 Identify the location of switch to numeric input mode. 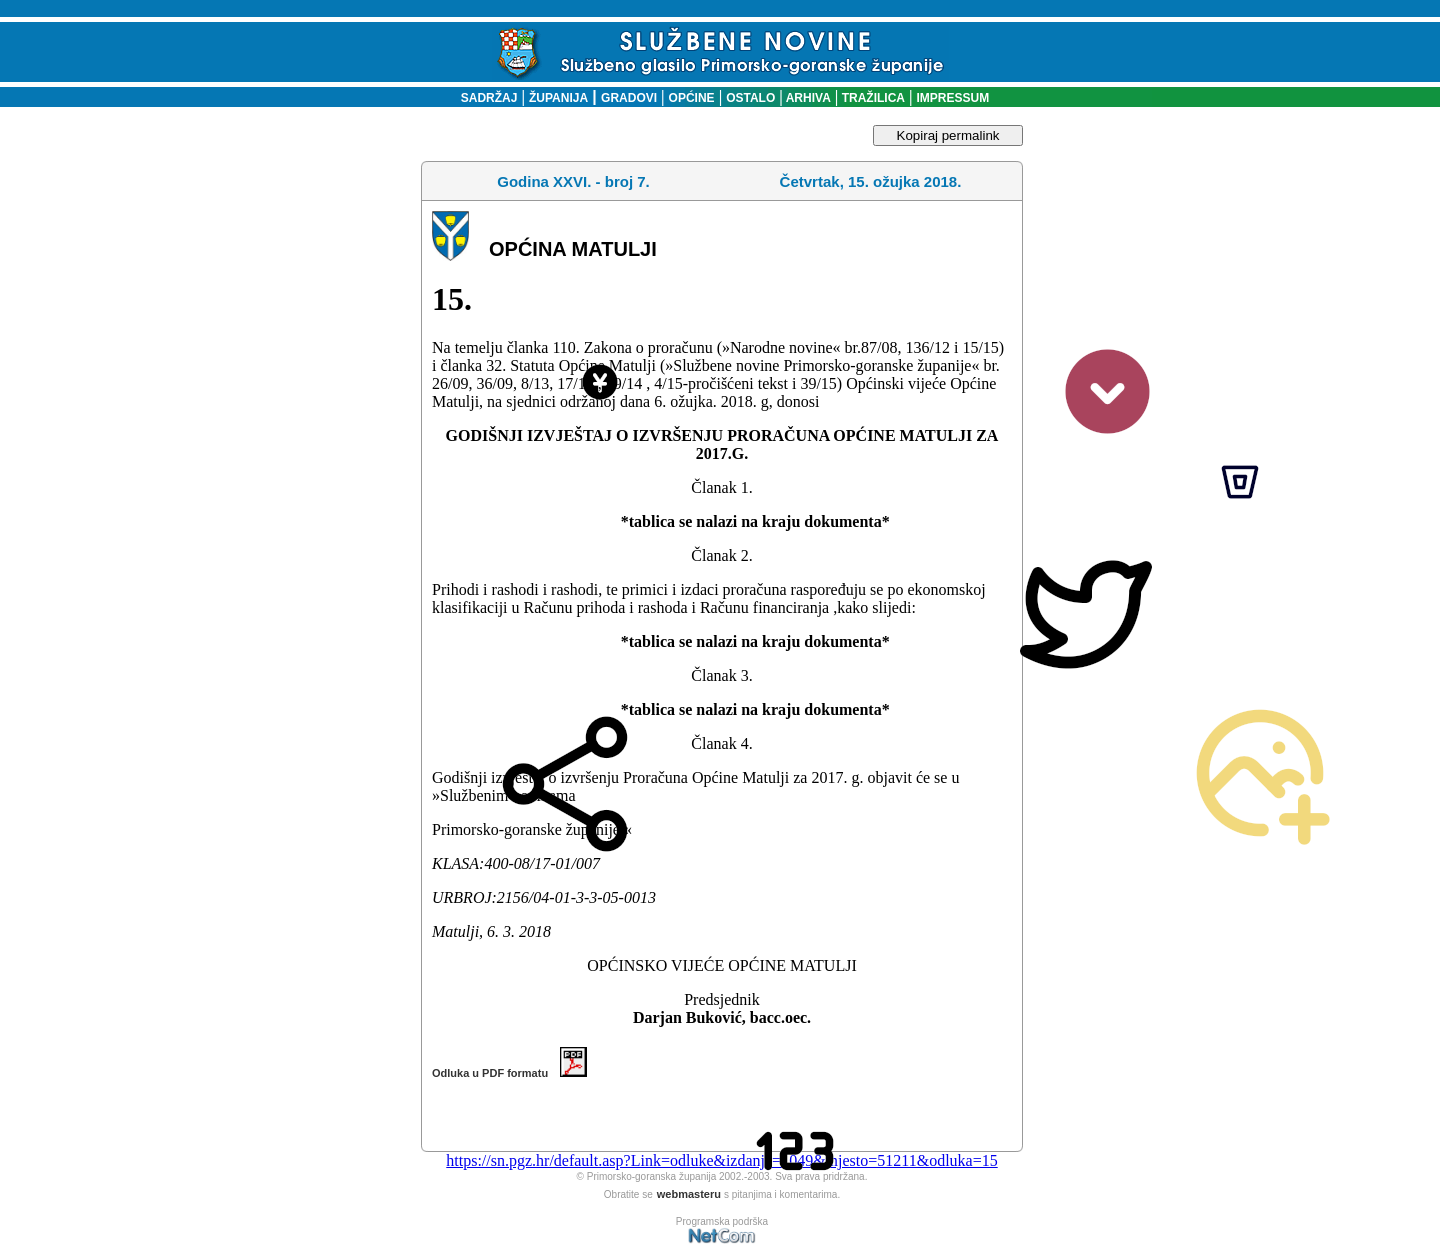
(795, 1151).